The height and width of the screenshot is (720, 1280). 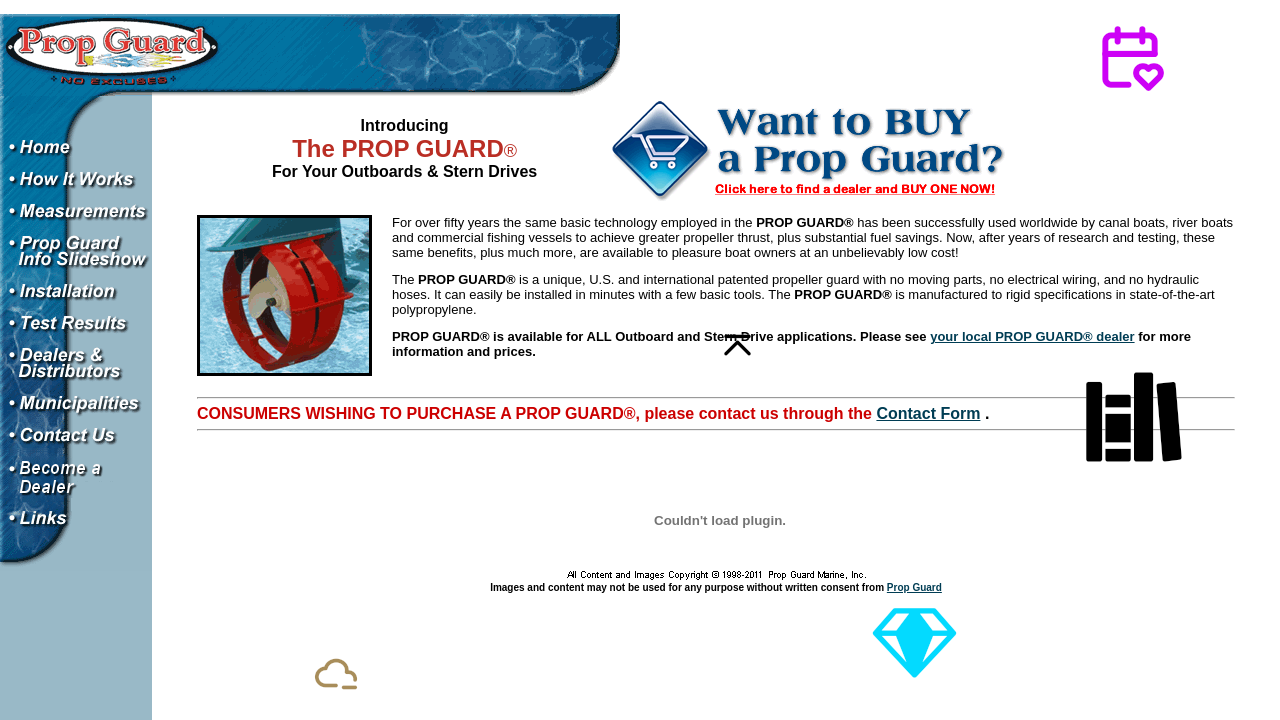 I want to click on remove from cloud storage, so click(x=336, y=674).